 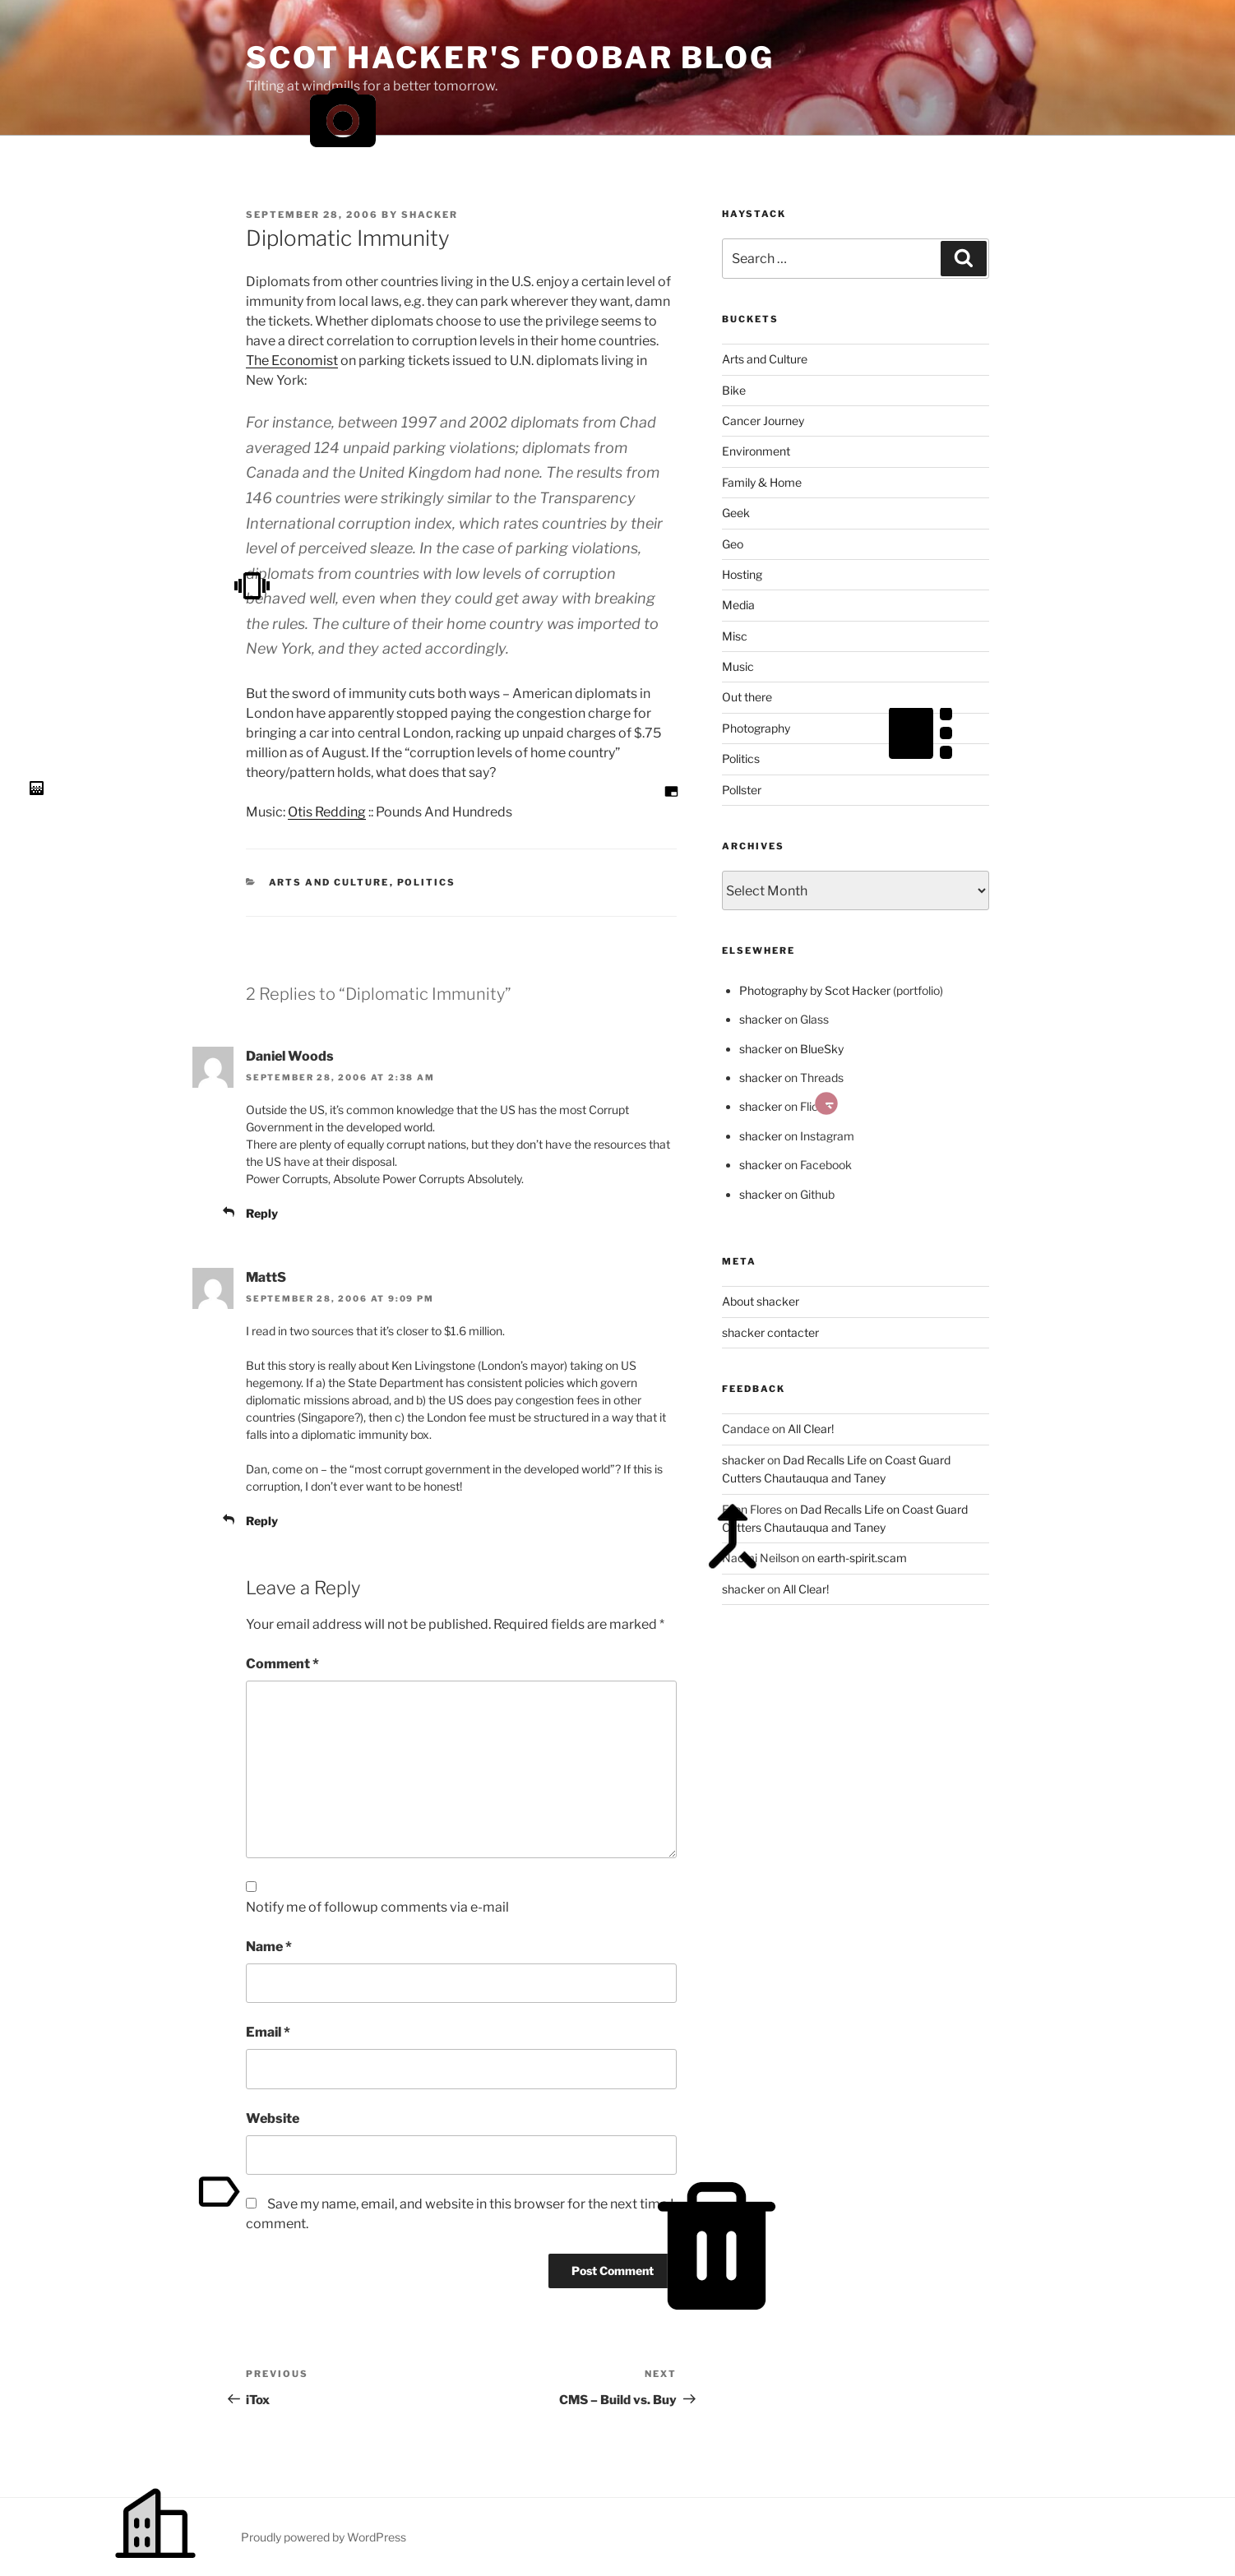 I want to click on toggle sidebar panel visibility, so click(x=920, y=733).